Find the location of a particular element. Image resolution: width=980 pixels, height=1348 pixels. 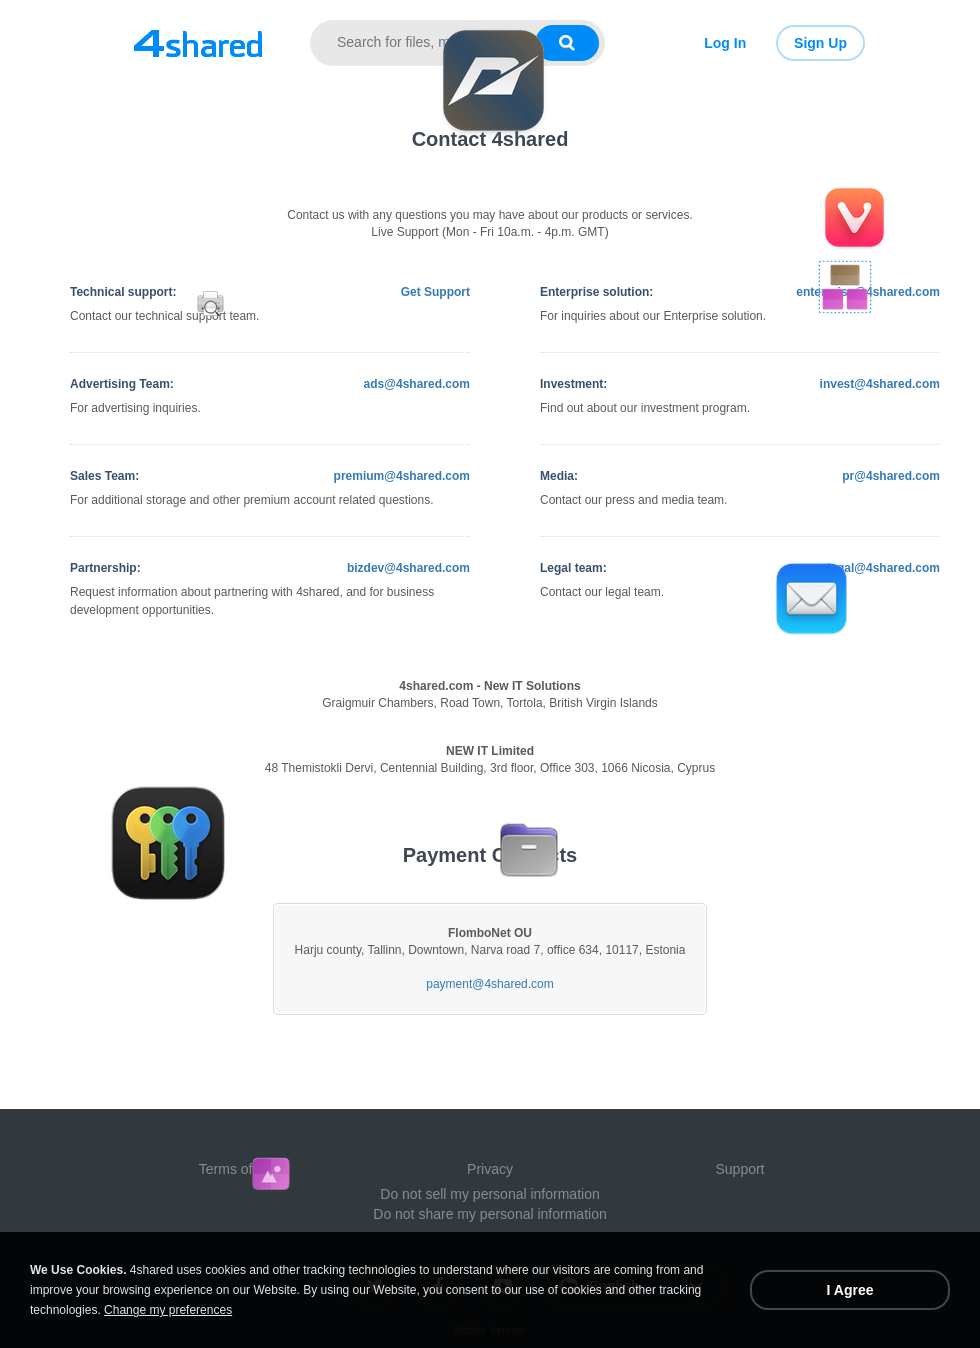

preview document before printing is located at coordinates (210, 303).